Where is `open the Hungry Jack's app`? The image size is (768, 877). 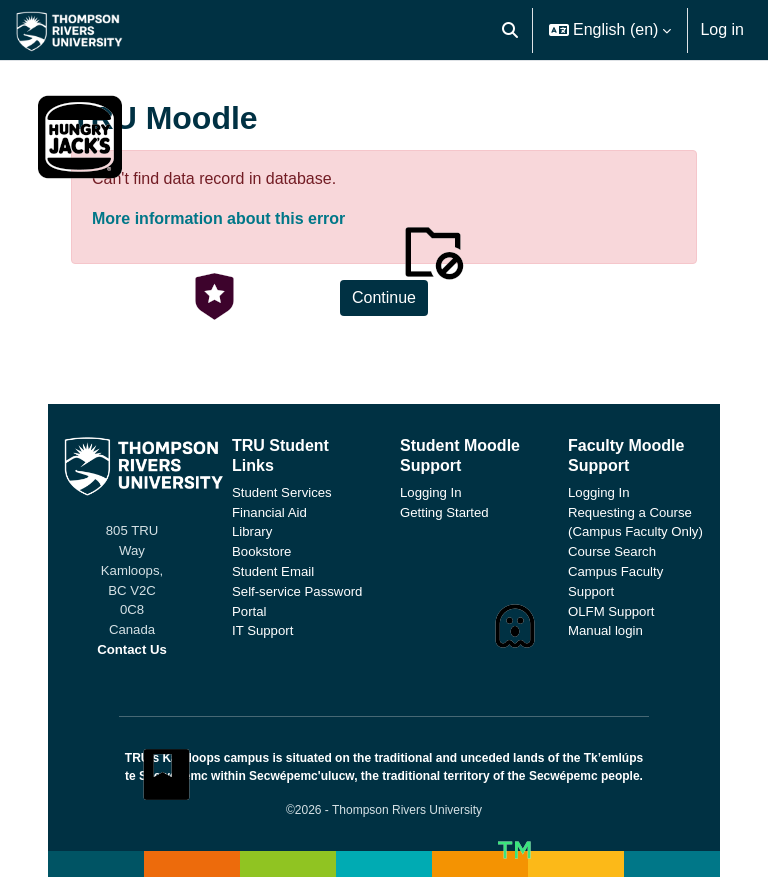 open the Hungry Jack's app is located at coordinates (80, 137).